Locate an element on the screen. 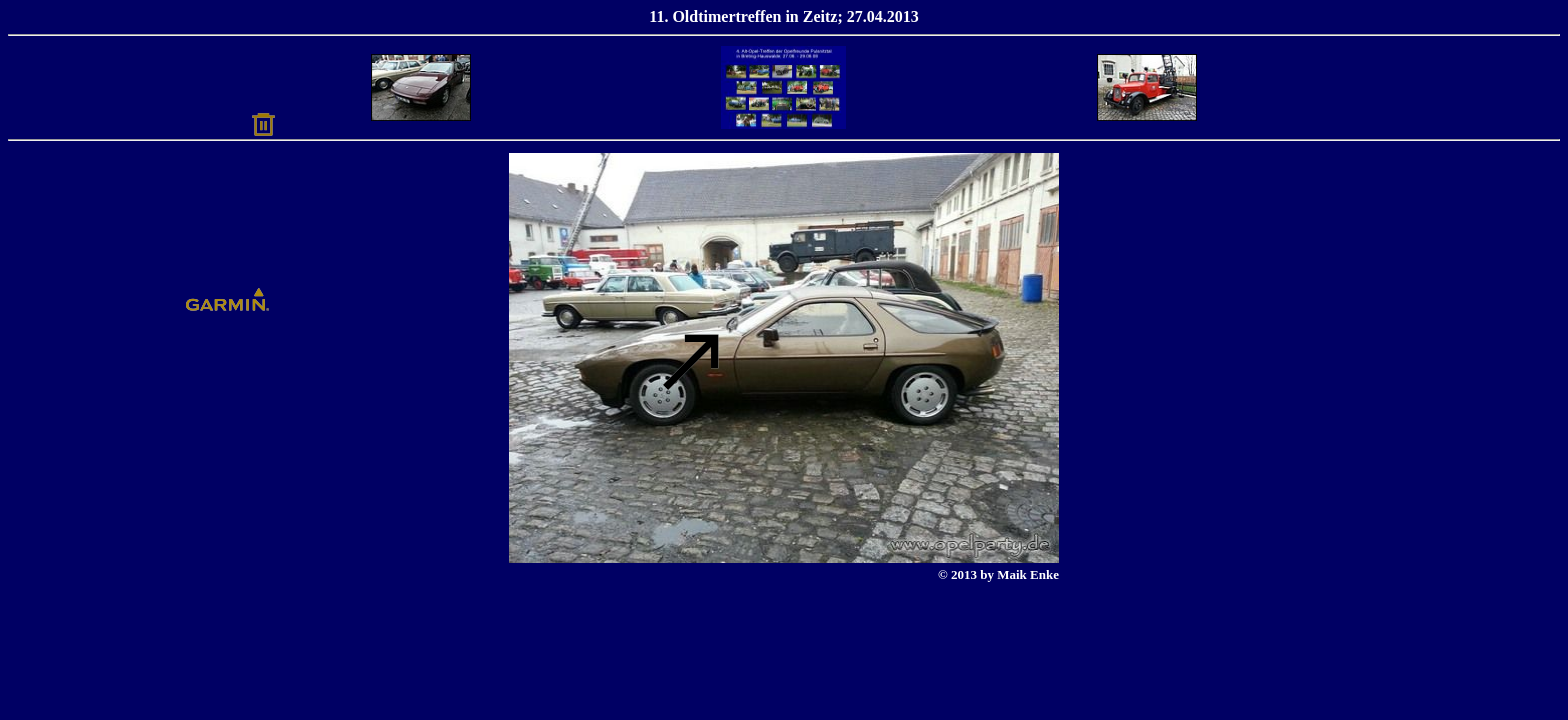 The width and height of the screenshot is (1568, 720). delete selected item is located at coordinates (263, 124).